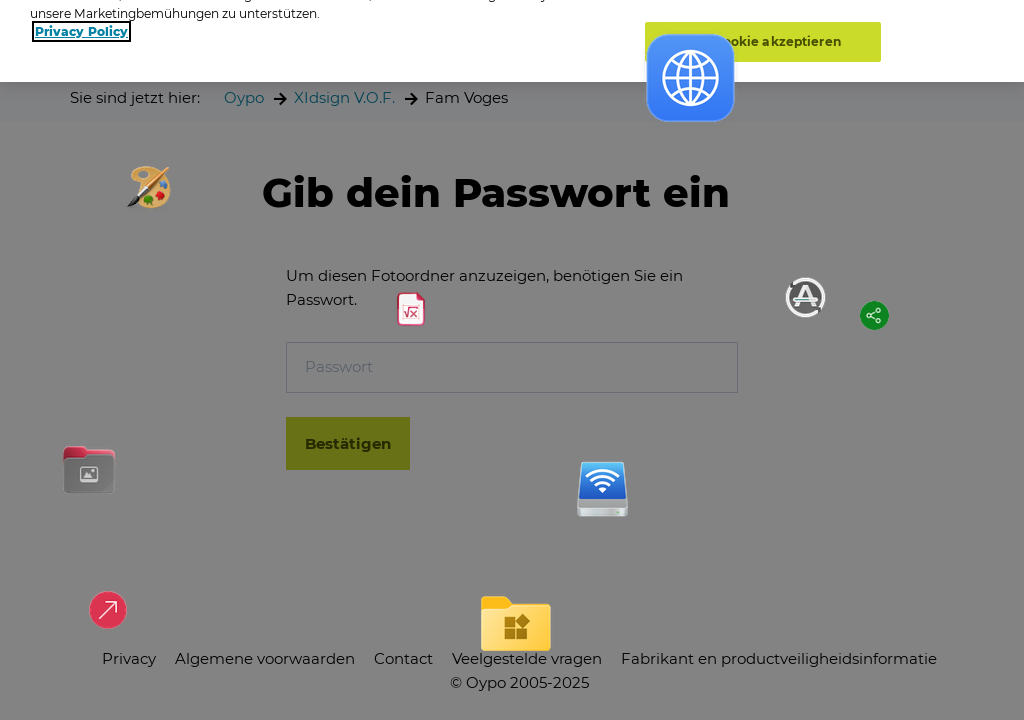  What do you see at coordinates (89, 470) in the screenshot?
I see `open your pictures folder` at bounding box center [89, 470].